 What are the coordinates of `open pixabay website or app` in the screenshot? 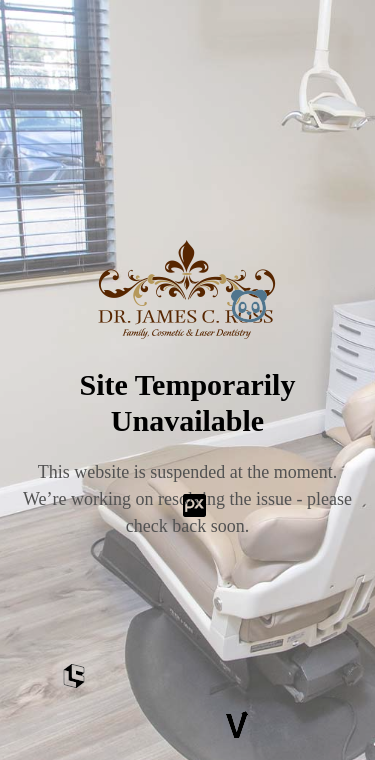 It's located at (194, 505).